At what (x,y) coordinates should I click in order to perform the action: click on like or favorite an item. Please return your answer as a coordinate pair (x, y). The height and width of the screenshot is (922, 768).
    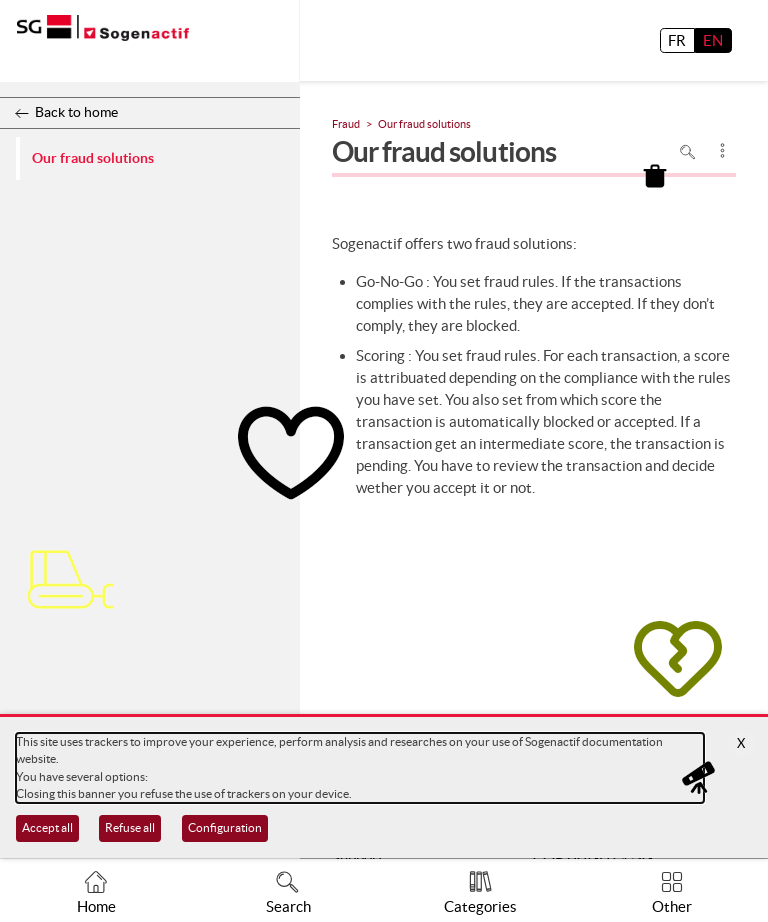
    Looking at the image, I should click on (291, 453).